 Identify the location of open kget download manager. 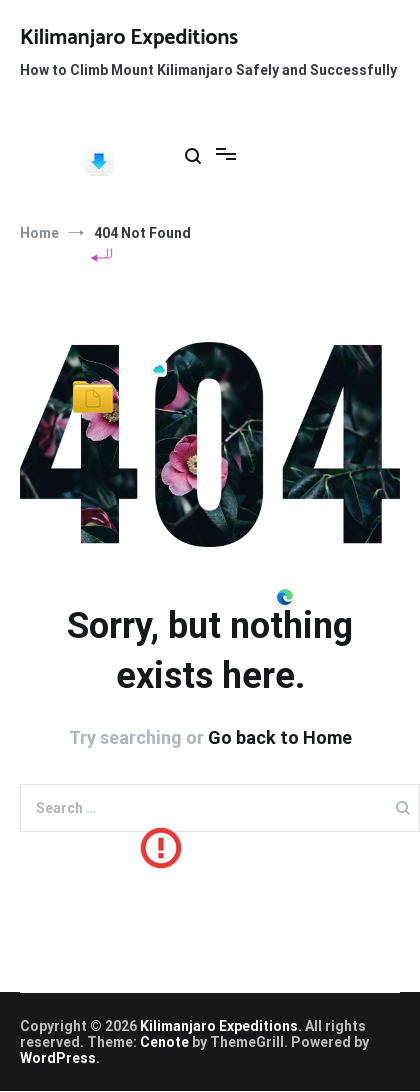
(99, 161).